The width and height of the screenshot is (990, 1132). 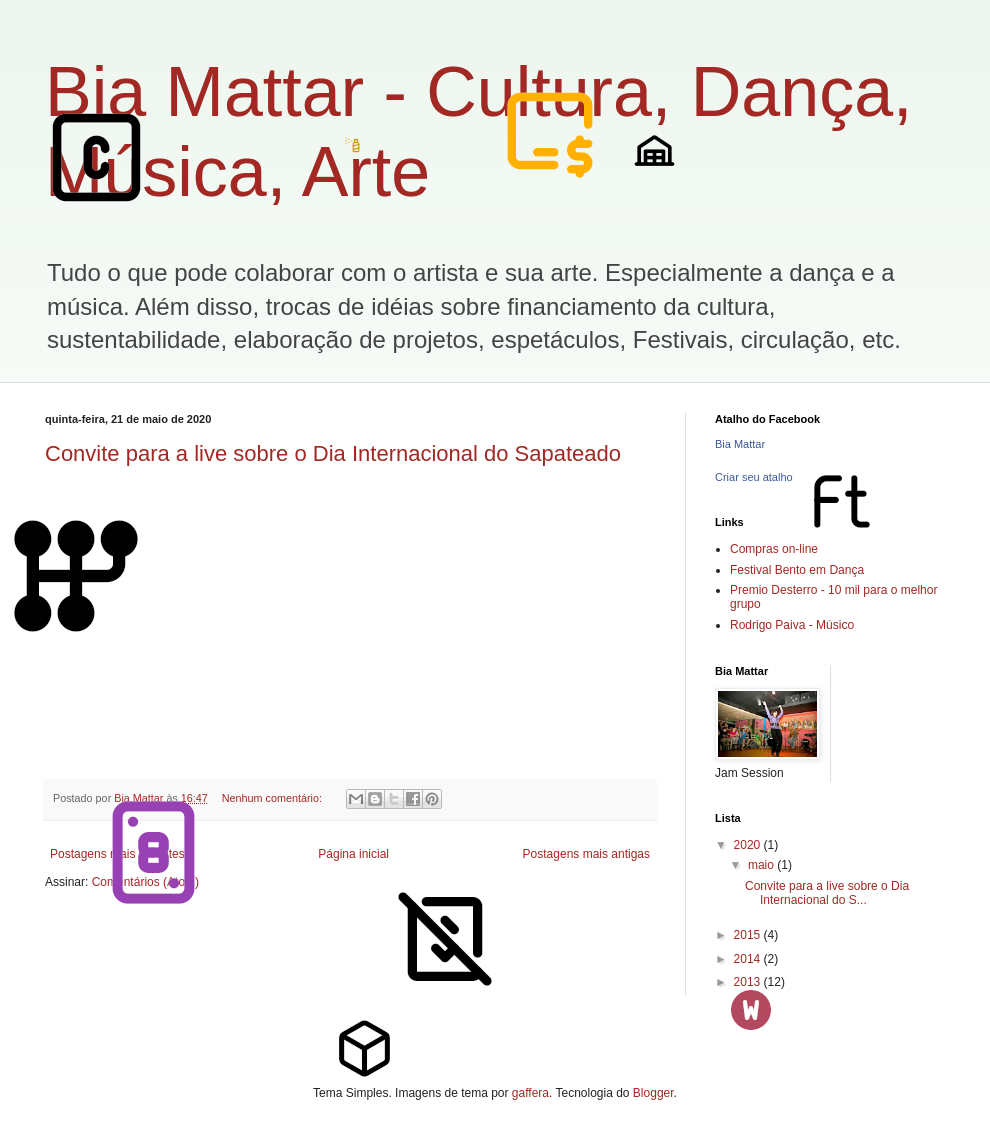 I want to click on playing card with number 8, so click(x=153, y=852).